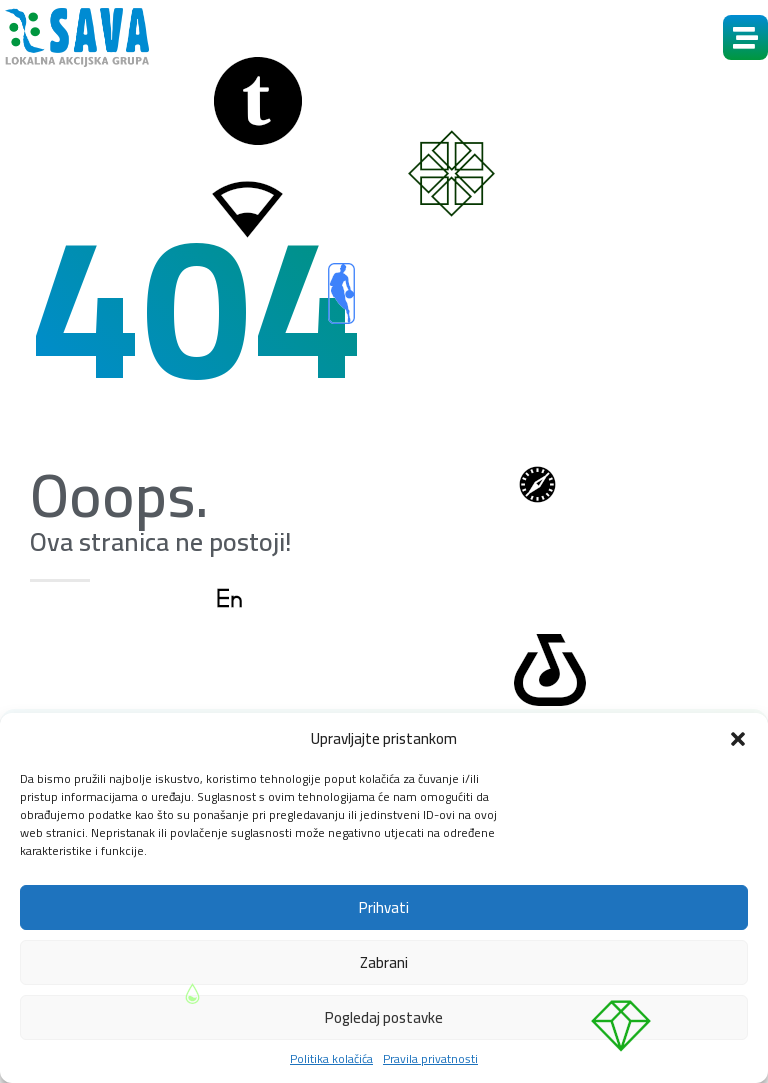  What do you see at coordinates (621, 1026) in the screenshot?
I see `data.ai company logo` at bounding box center [621, 1026].